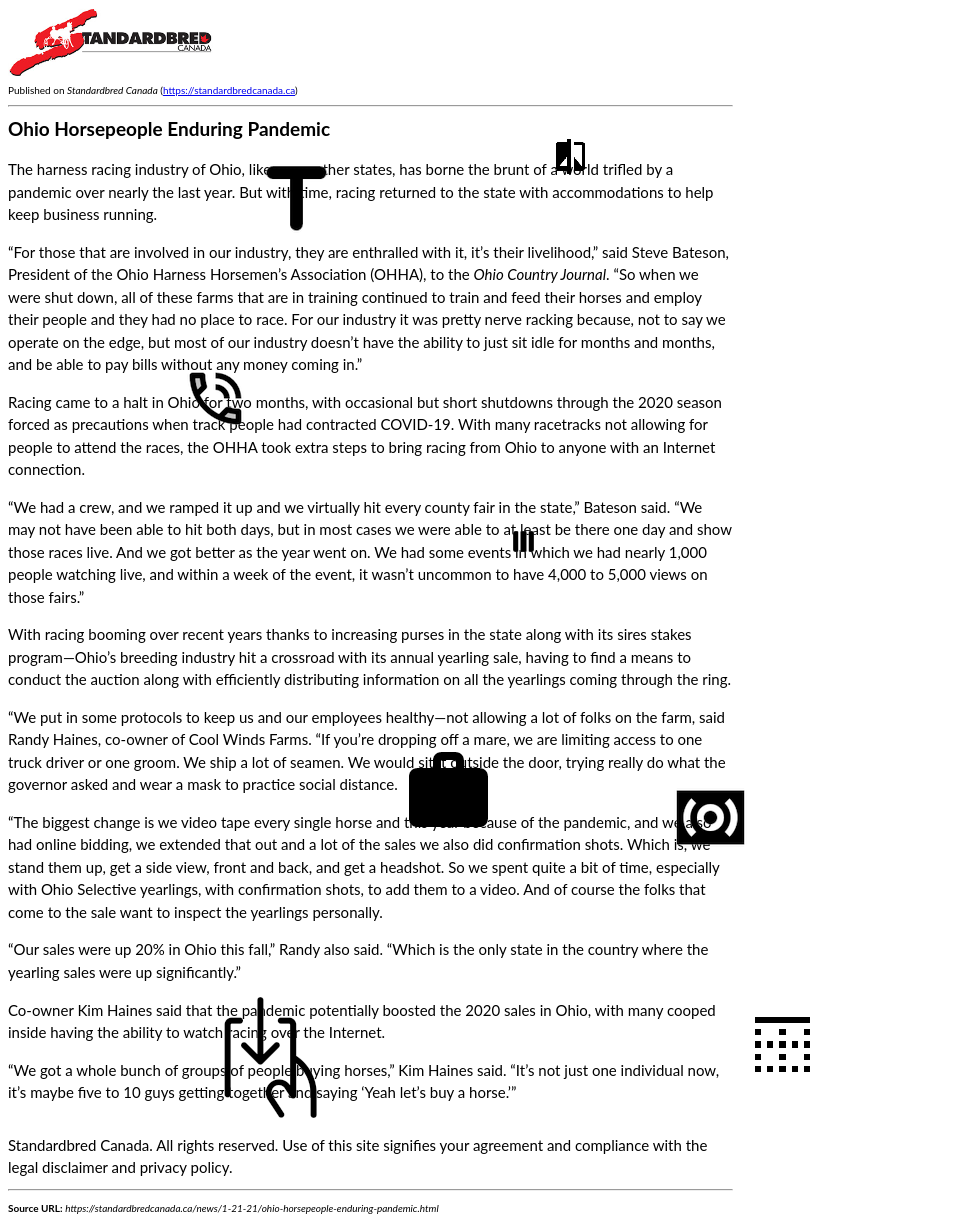 The width and height of the screenshot is (974, 1224). I want to click on switch to three-column layout, so click(523, 541).